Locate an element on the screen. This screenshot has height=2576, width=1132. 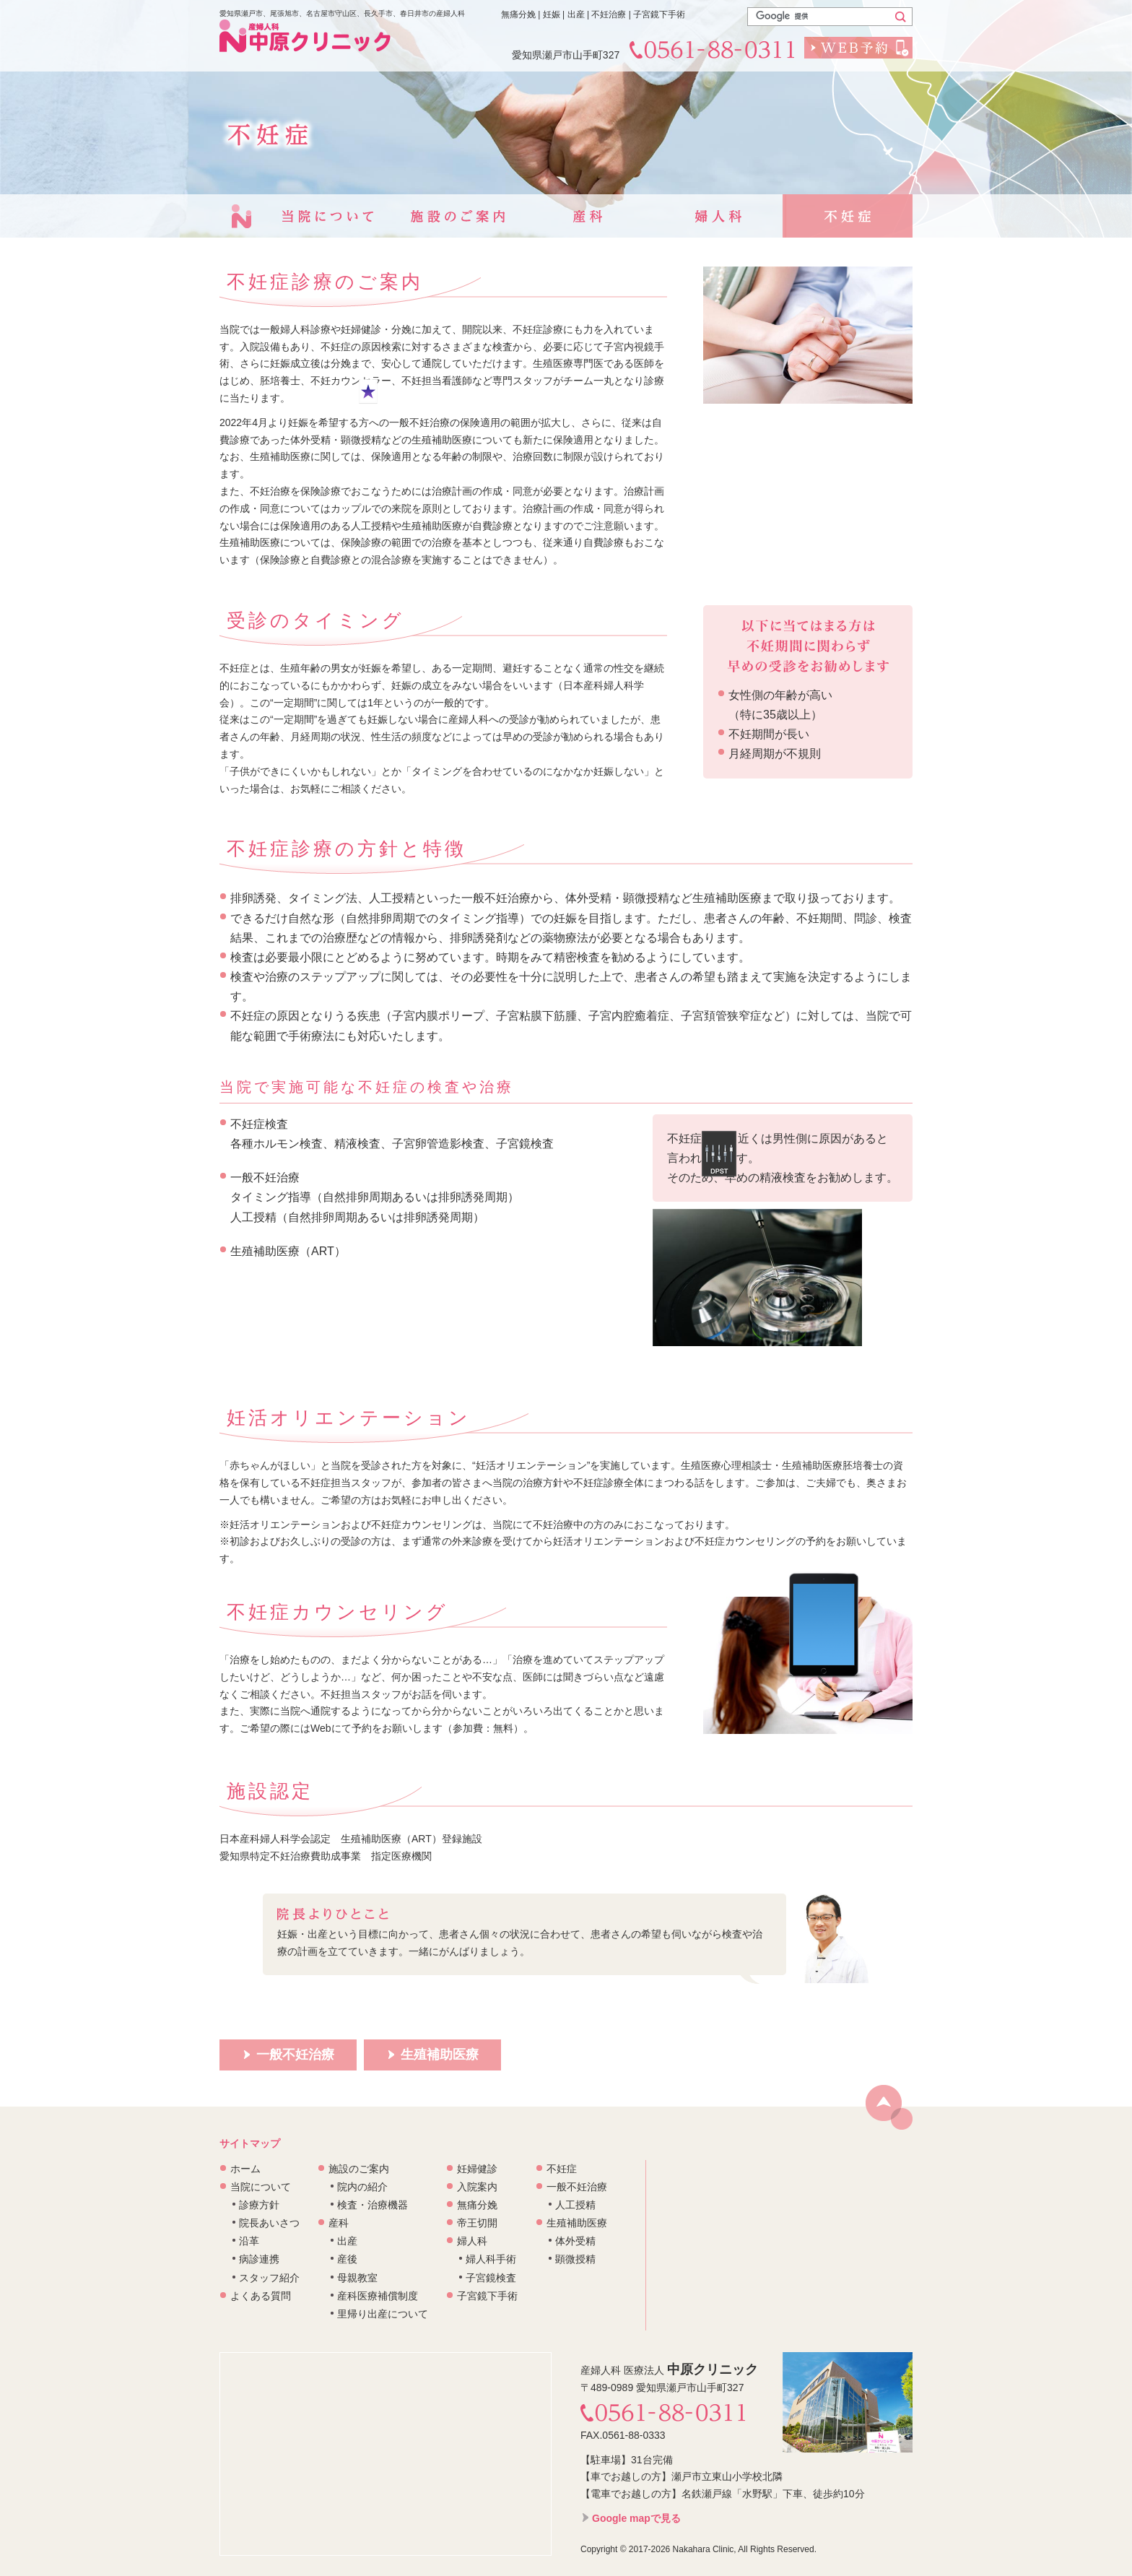
iPad mini device connected to your system is located at coordinates (824, 1616).